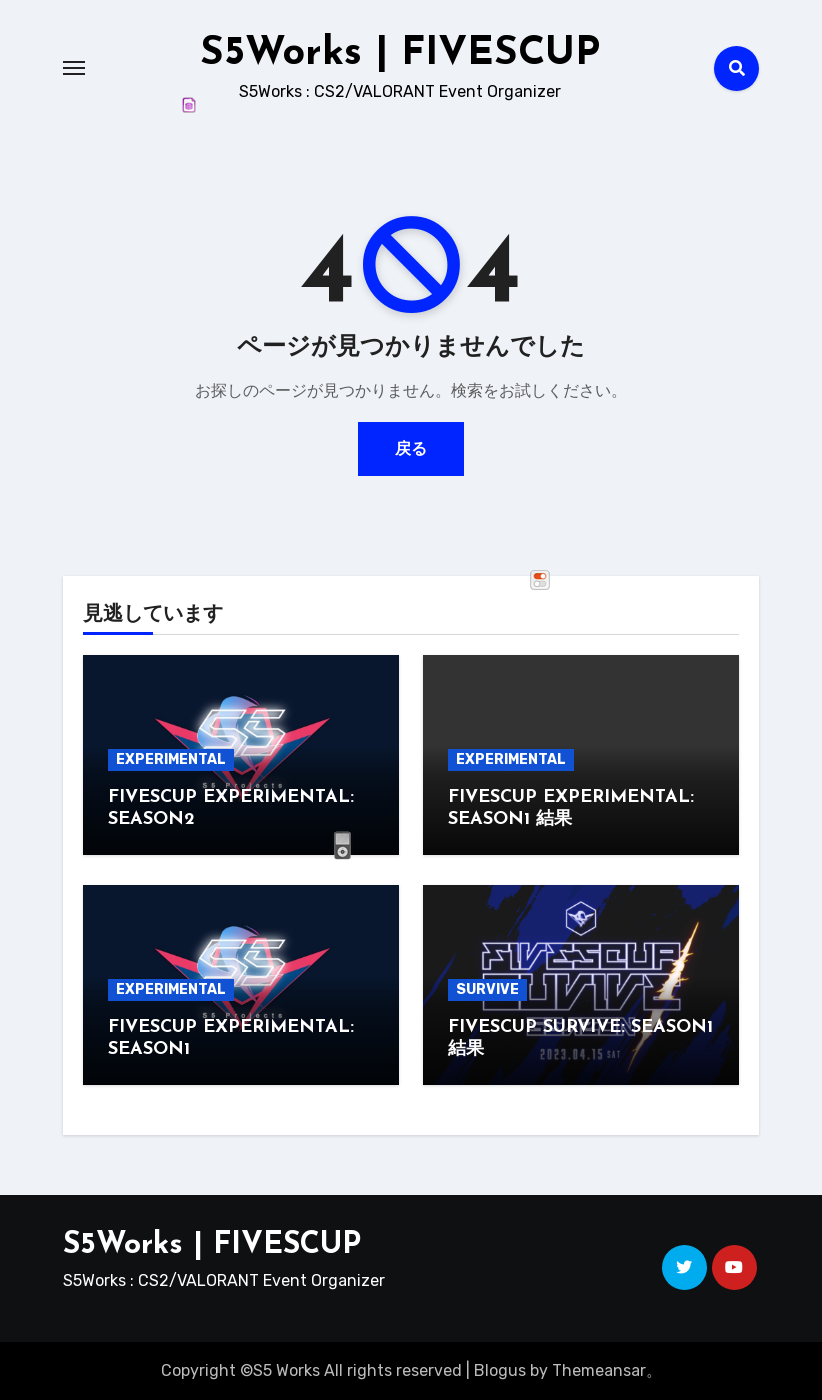 The width and height of the screenshot is (822, 1400). Describe the element at coordinates (342, 845) in the screenshot. I see `indicates a connected multimedia player device` at that location.